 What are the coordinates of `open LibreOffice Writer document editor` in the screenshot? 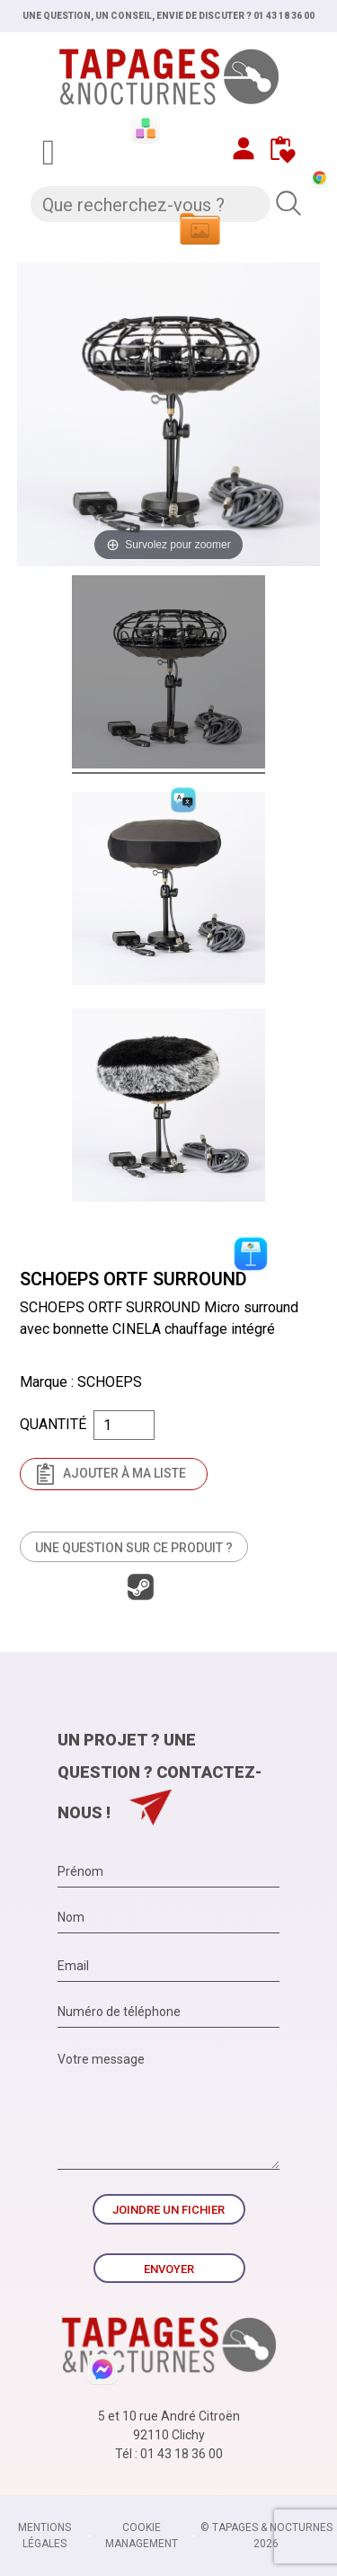 It's located at (251, 1254).